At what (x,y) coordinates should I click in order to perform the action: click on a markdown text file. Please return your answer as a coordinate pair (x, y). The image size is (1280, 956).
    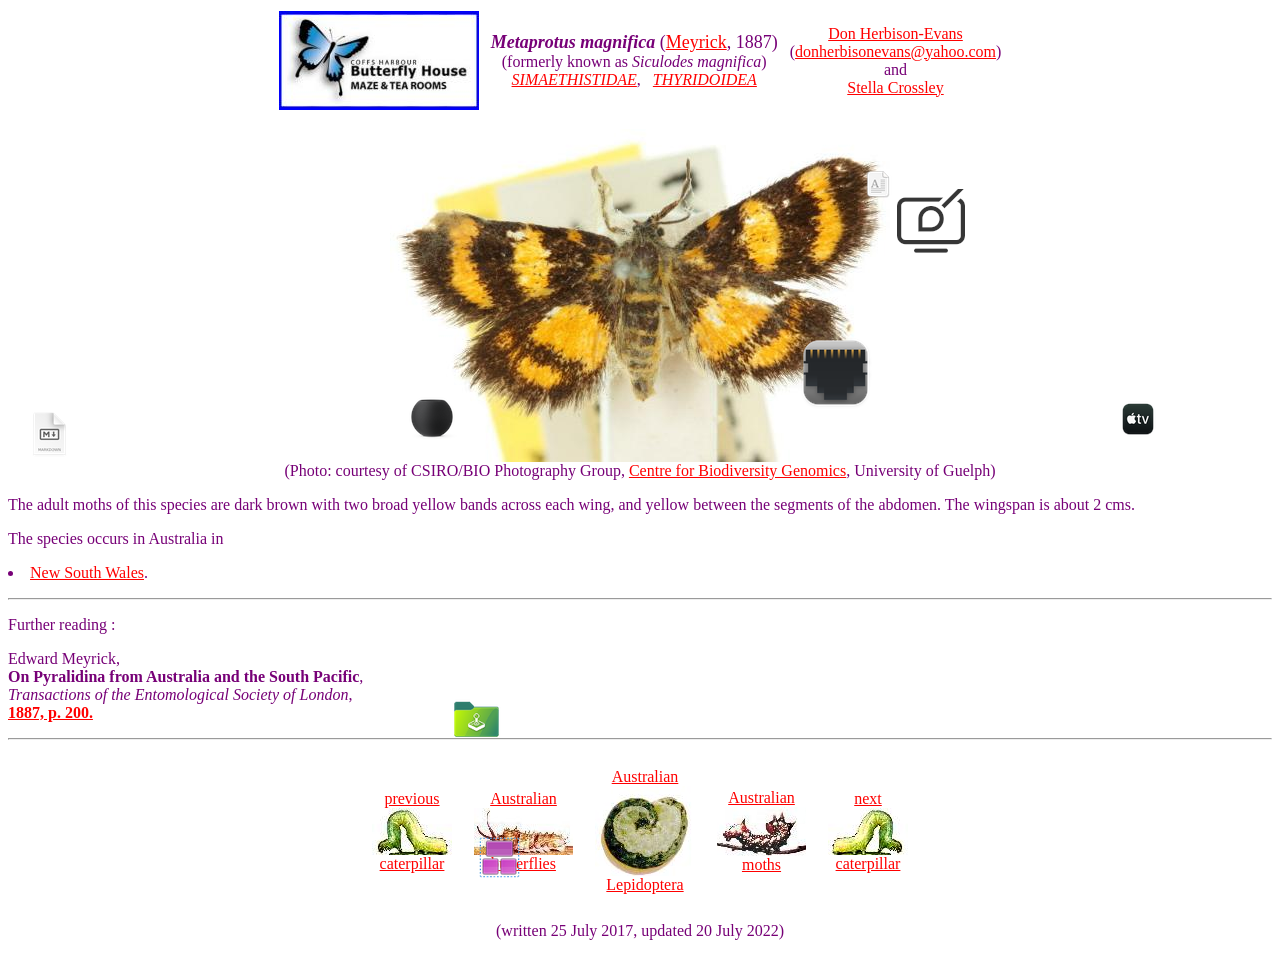
    Looking at the image, I should click on (49, 434).